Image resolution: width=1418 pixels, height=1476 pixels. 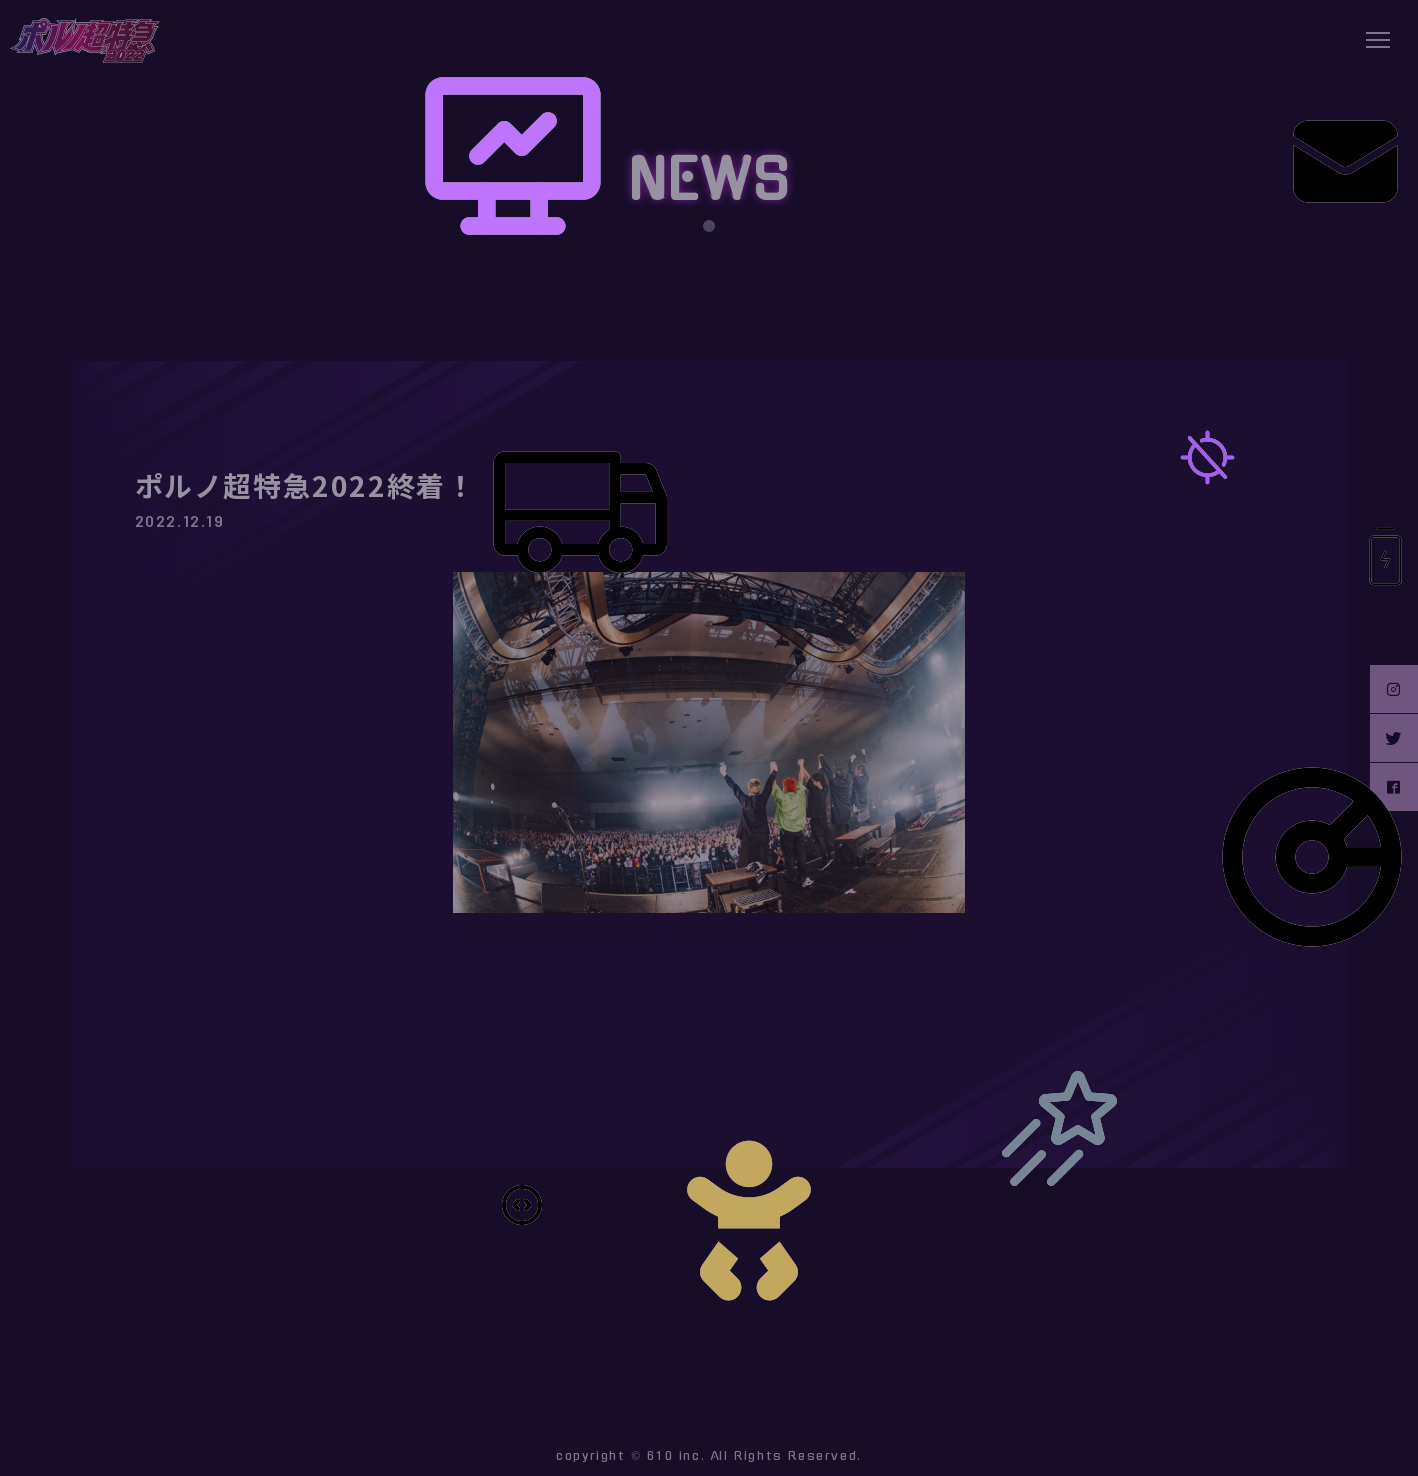 What do you see at coordinates (1385, 557) in the screenshot?
I see `indicates device is currently charging` at bounding box center [1385, 557].